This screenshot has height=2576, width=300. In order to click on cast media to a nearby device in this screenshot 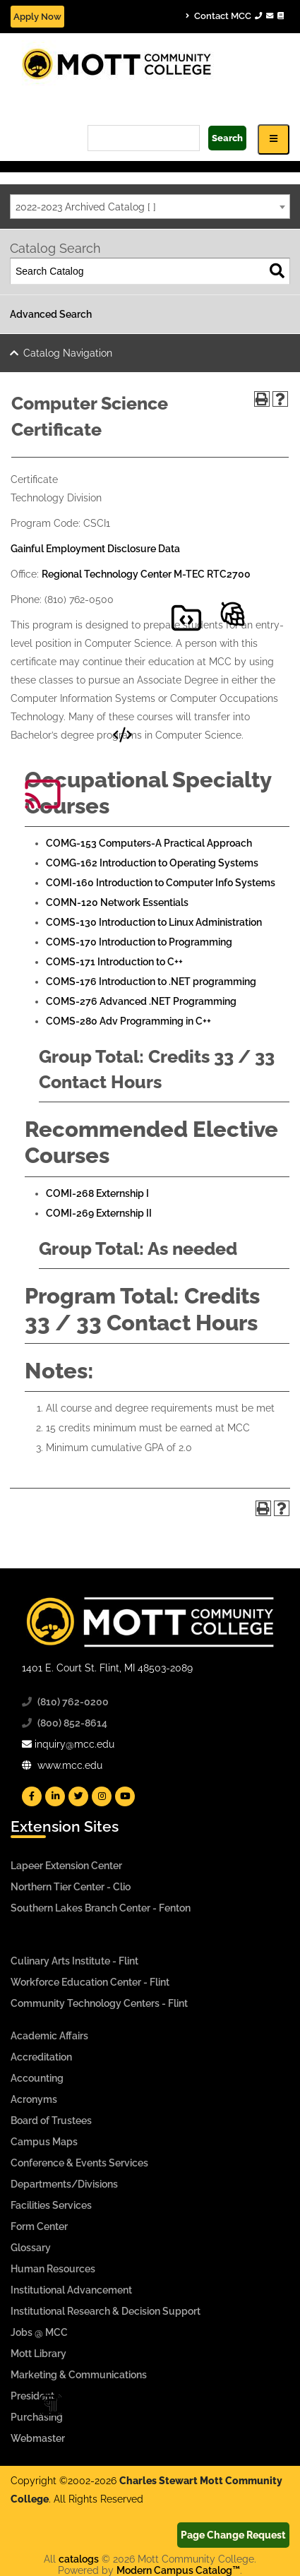, I will do `click(42, 794)`.